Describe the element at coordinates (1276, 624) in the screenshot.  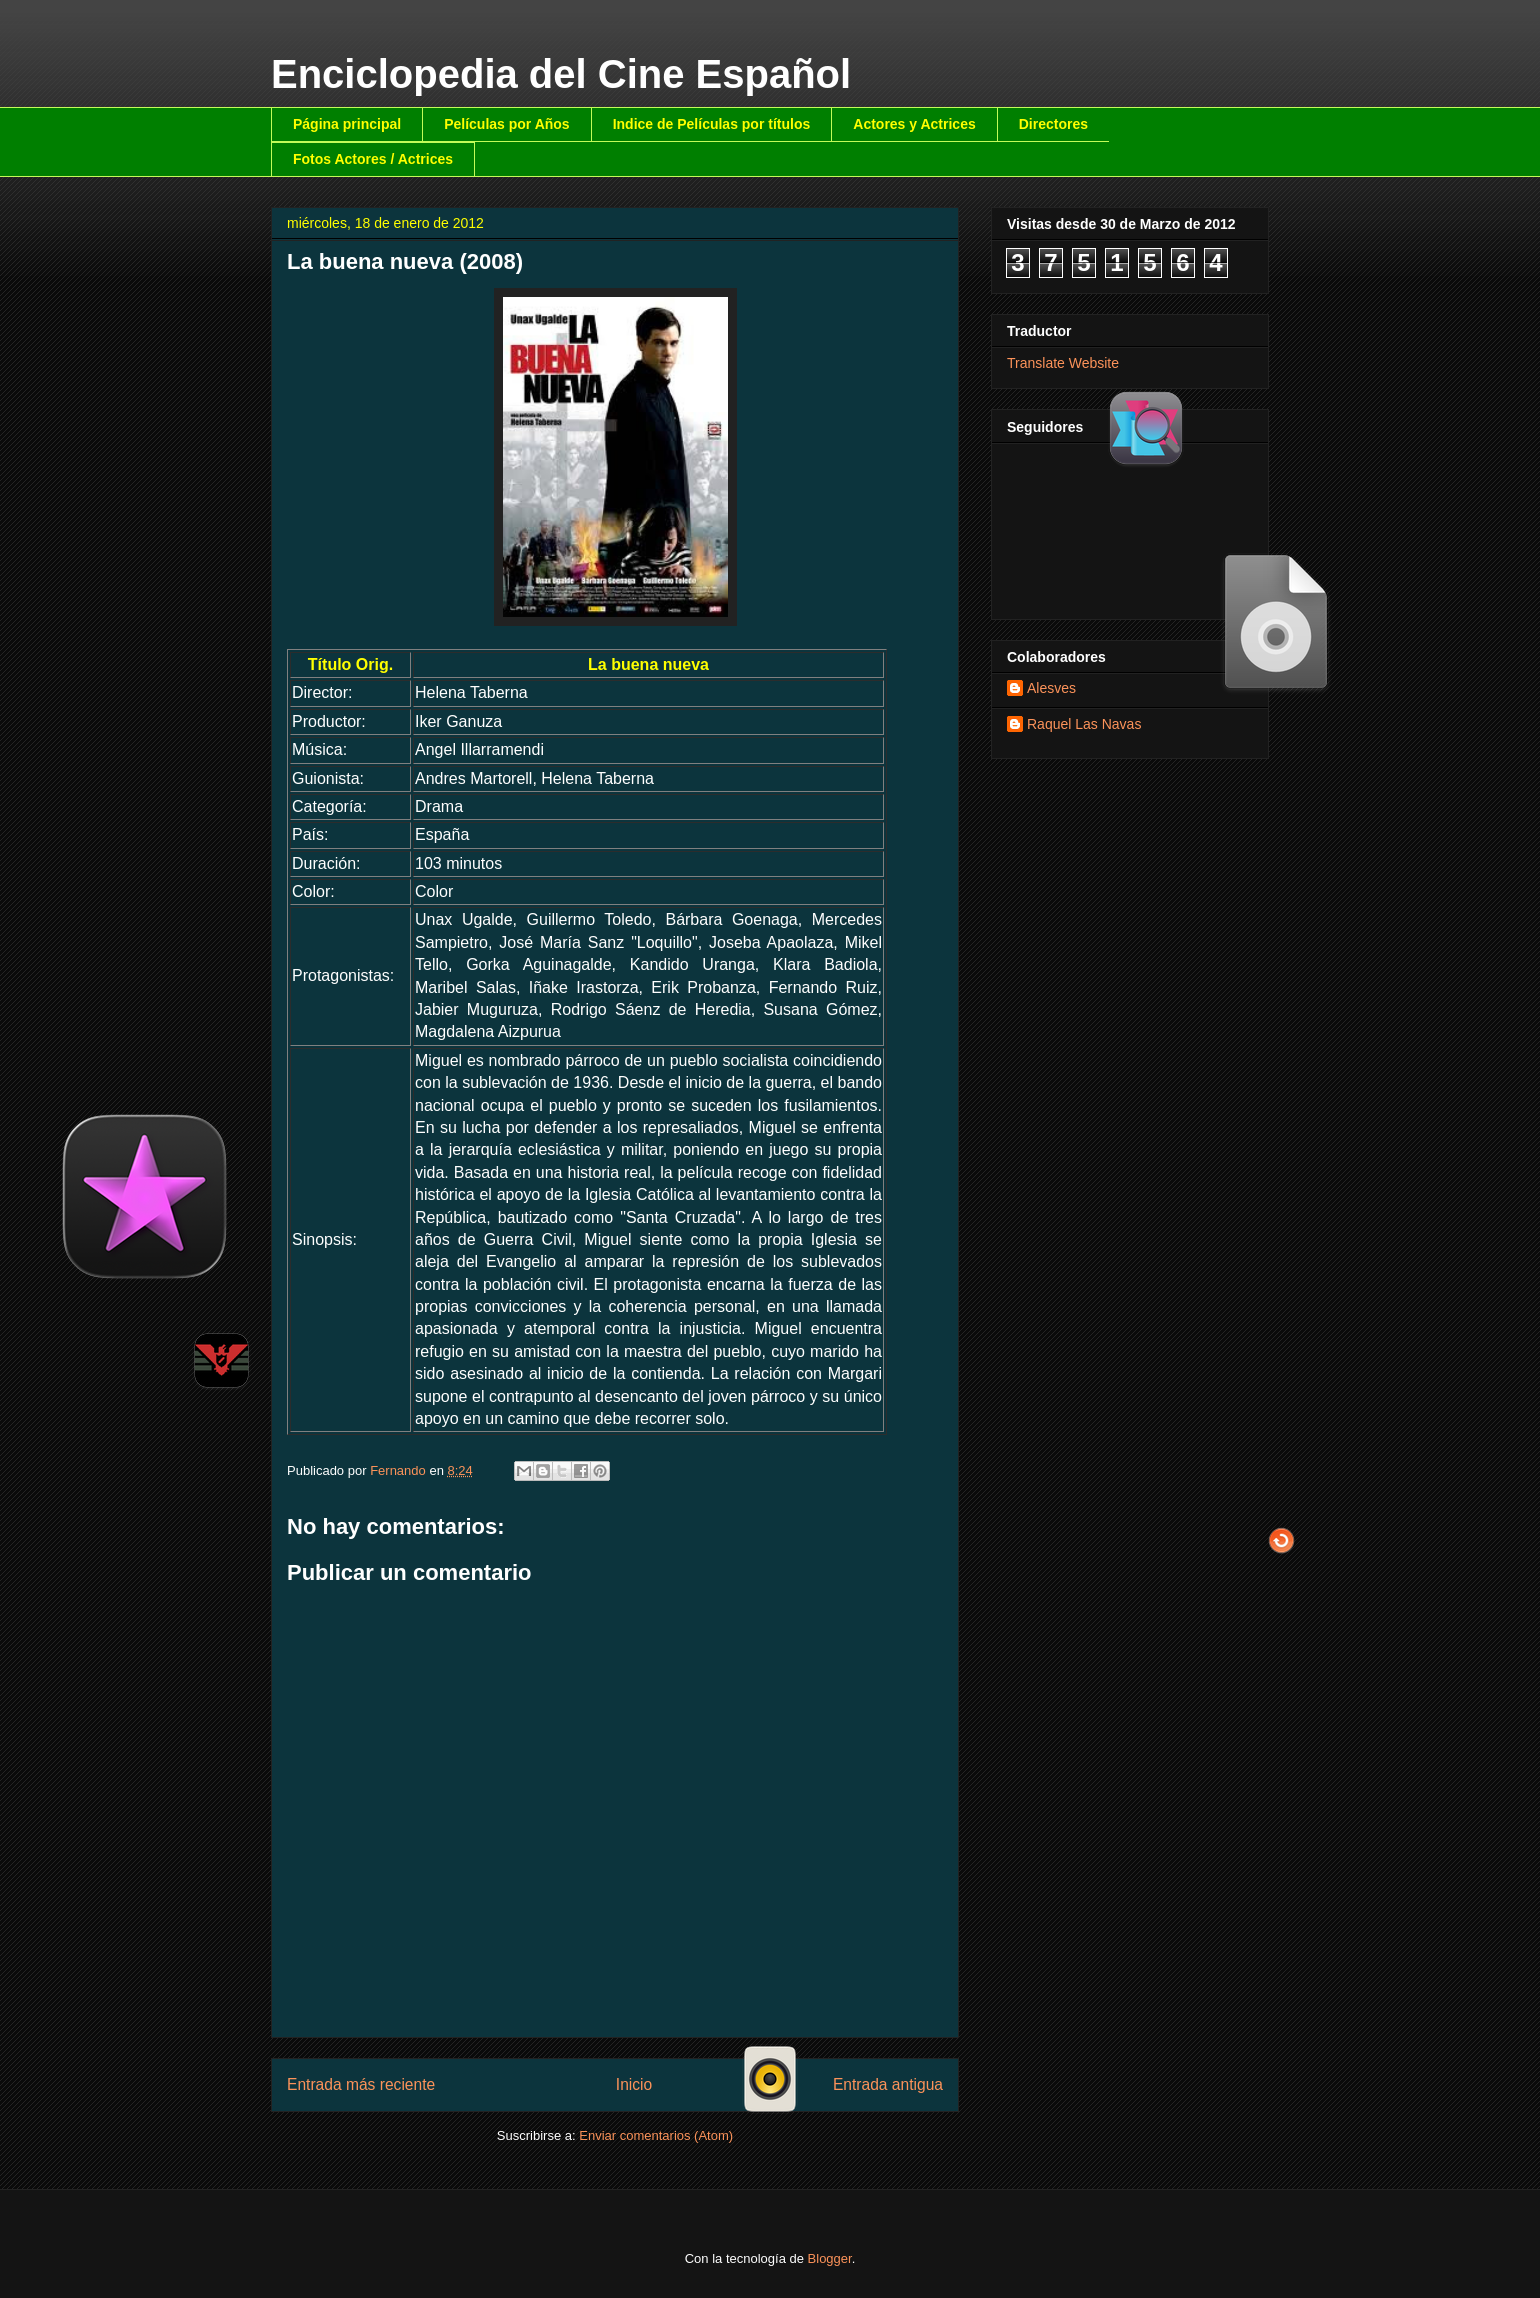
I see `a CD or disc image file` at that location.